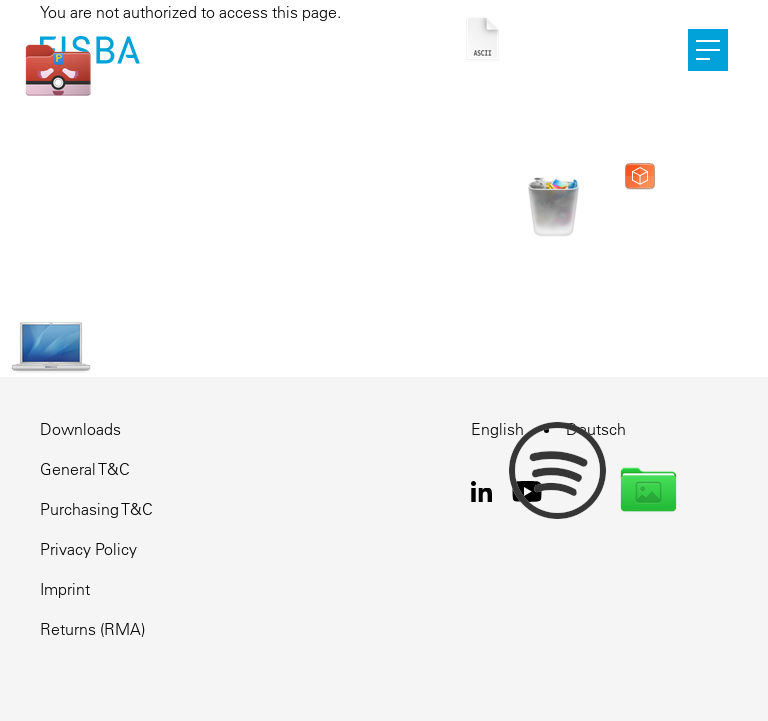 This screenshot has height=721, width=768. What do you see at coordinates (640, 175) in the screenshot?
I see `open a 3D model file` at bounding box center [640, 175].